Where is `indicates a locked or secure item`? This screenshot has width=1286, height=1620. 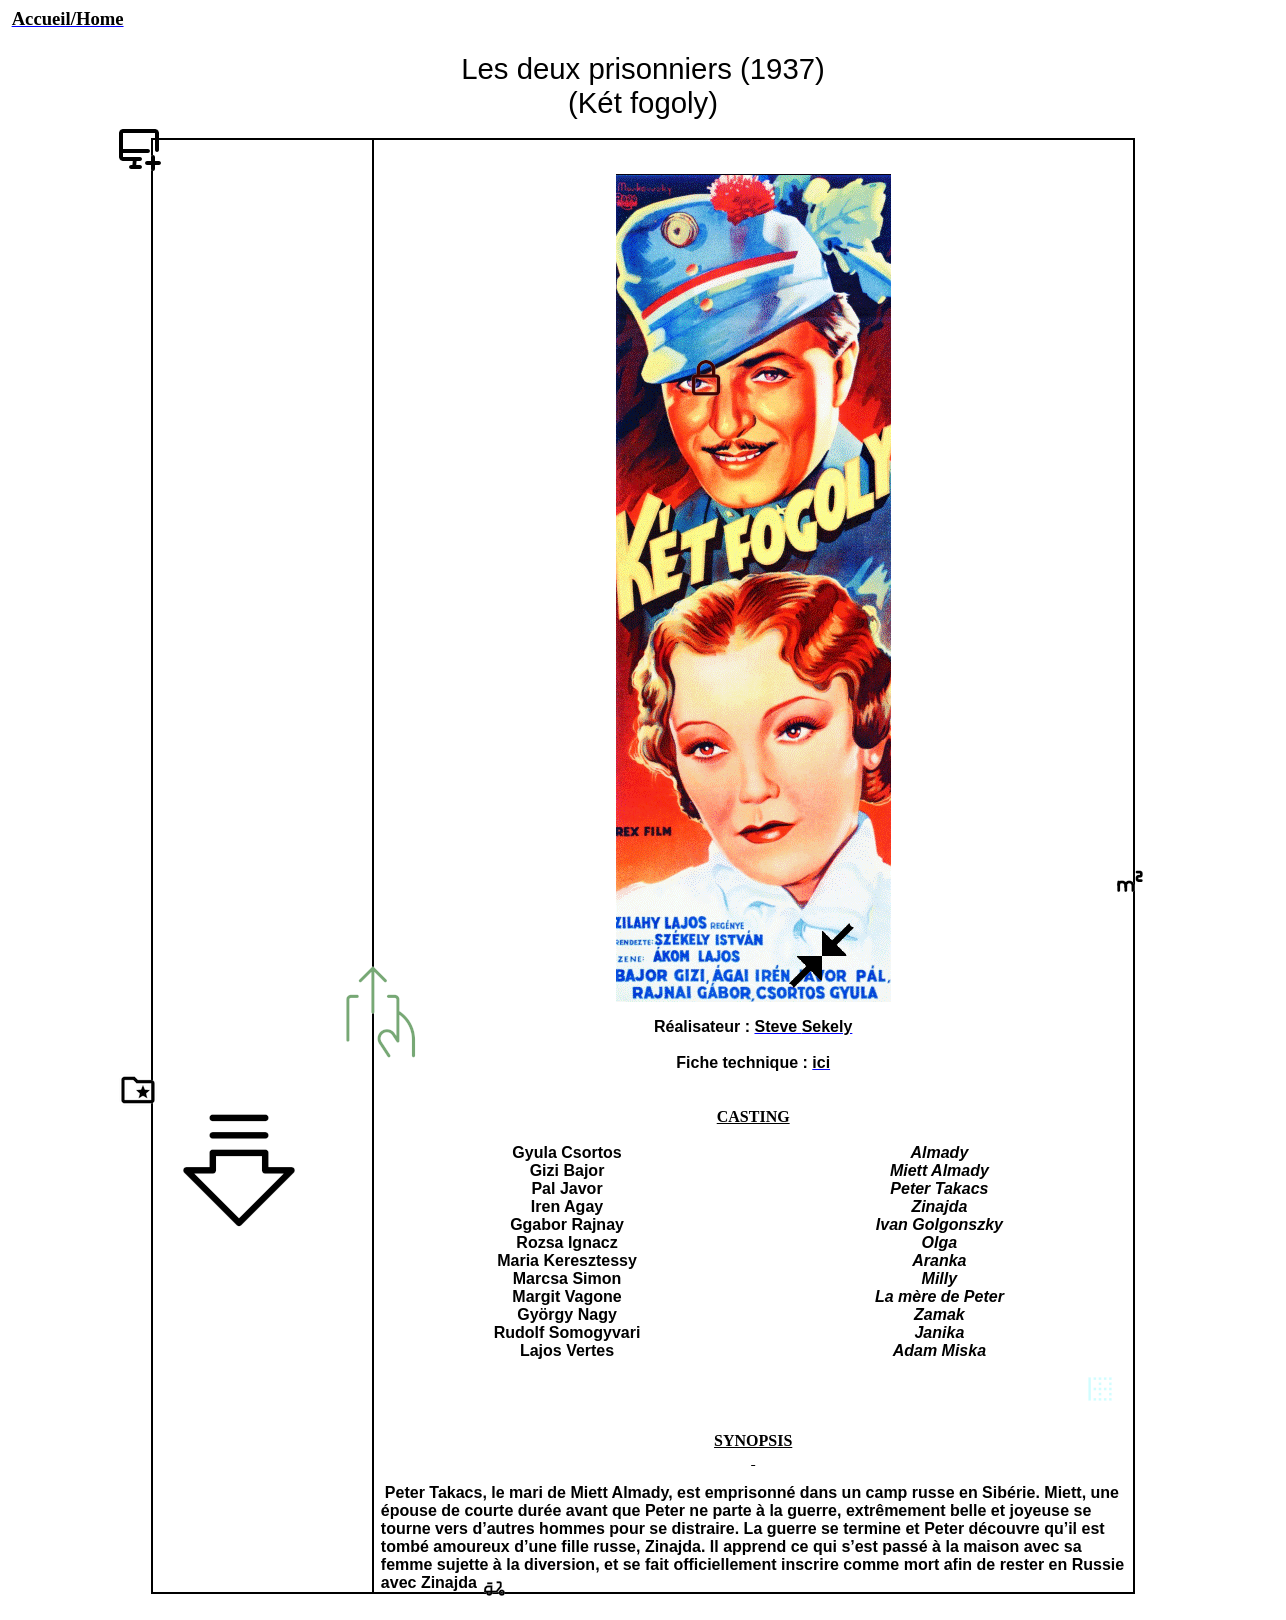 indicates a locked or secure item is located at coordinates (706, 379).